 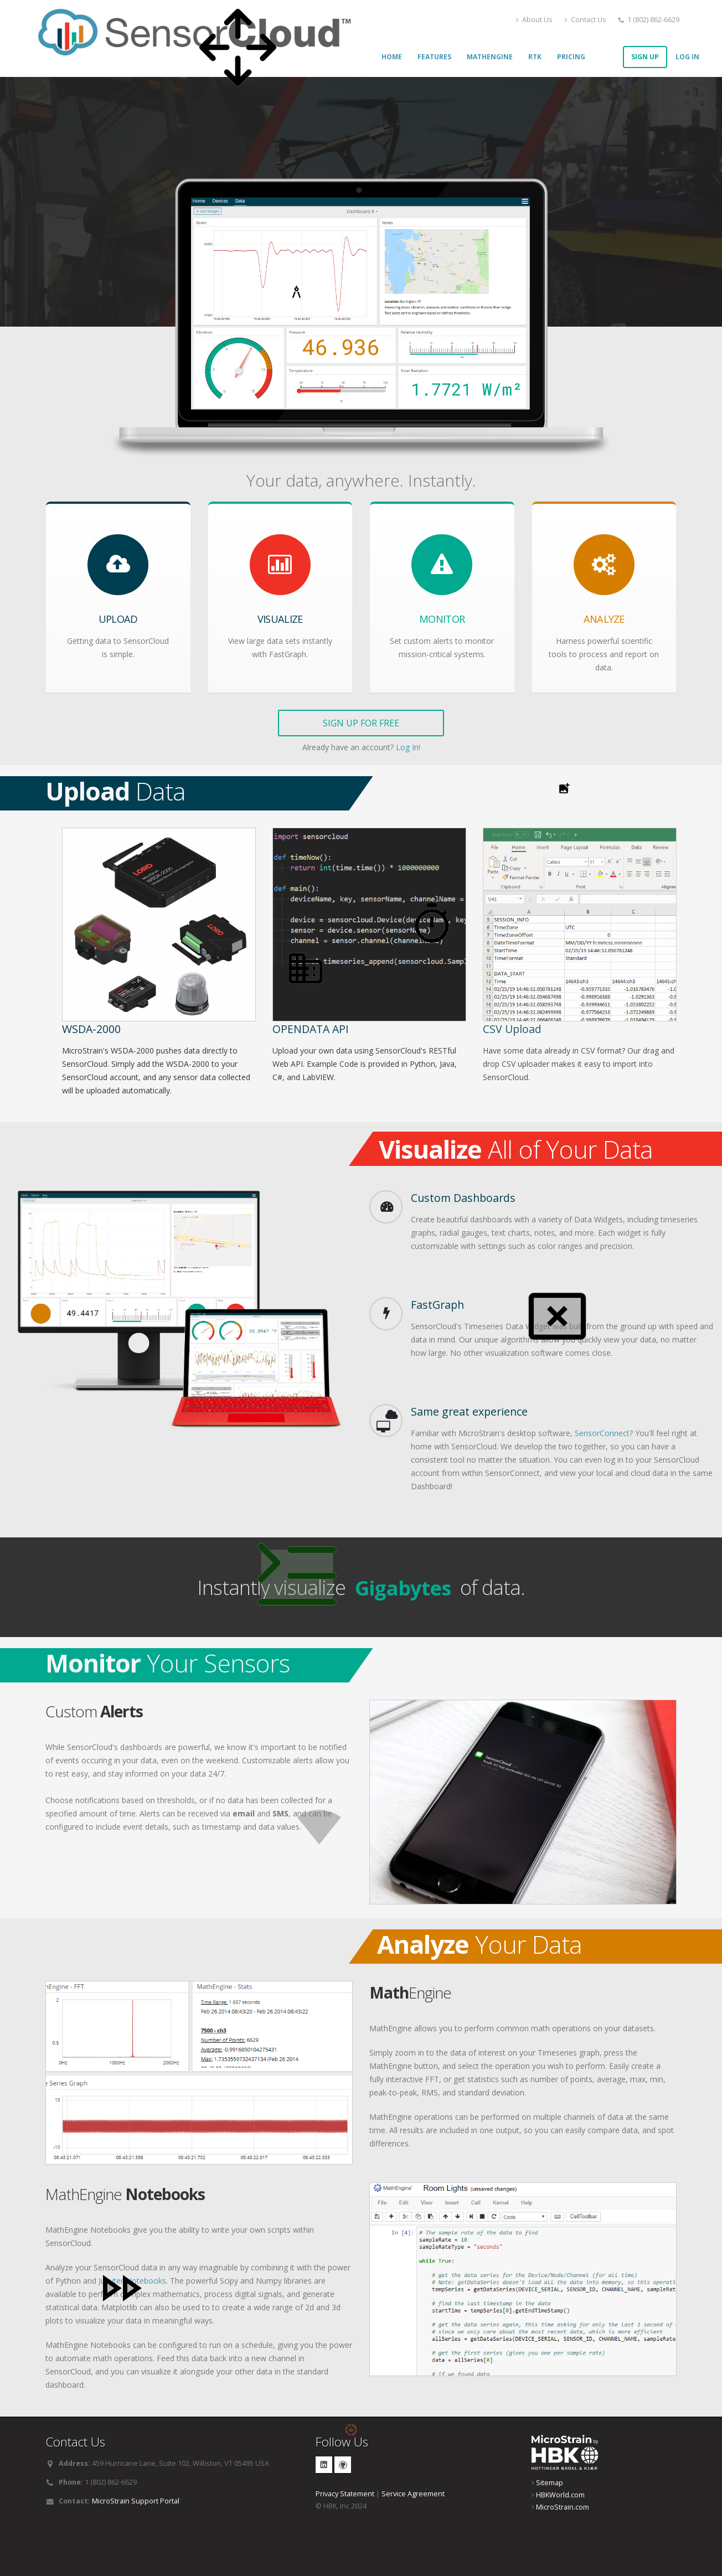 I want to click on indicates download in progress, so click(x=351, y=2430).